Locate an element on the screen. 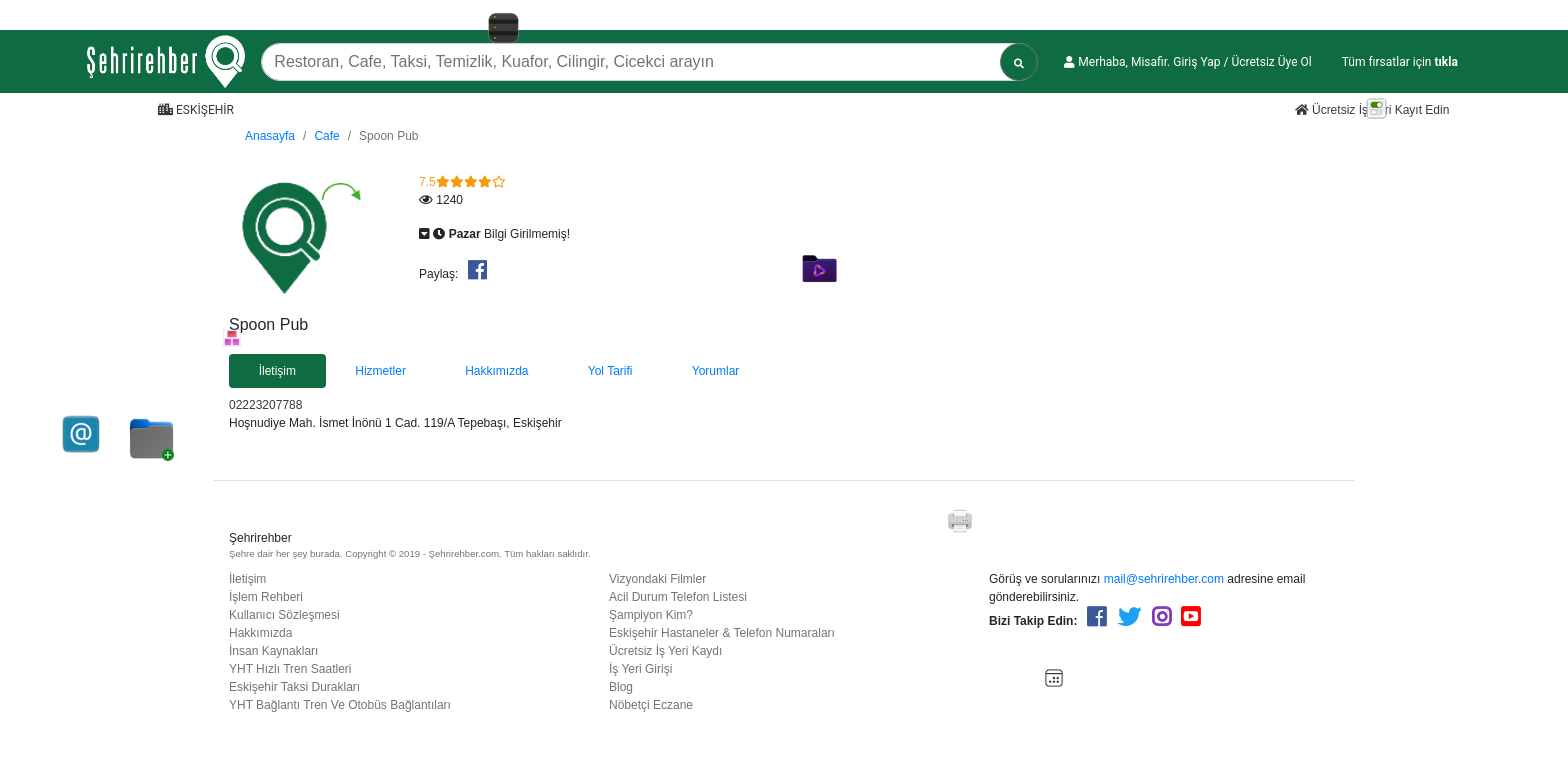 The width and height of the screenshot is (1568, 778). redo the last undone action is located at coordinates (341, 191).